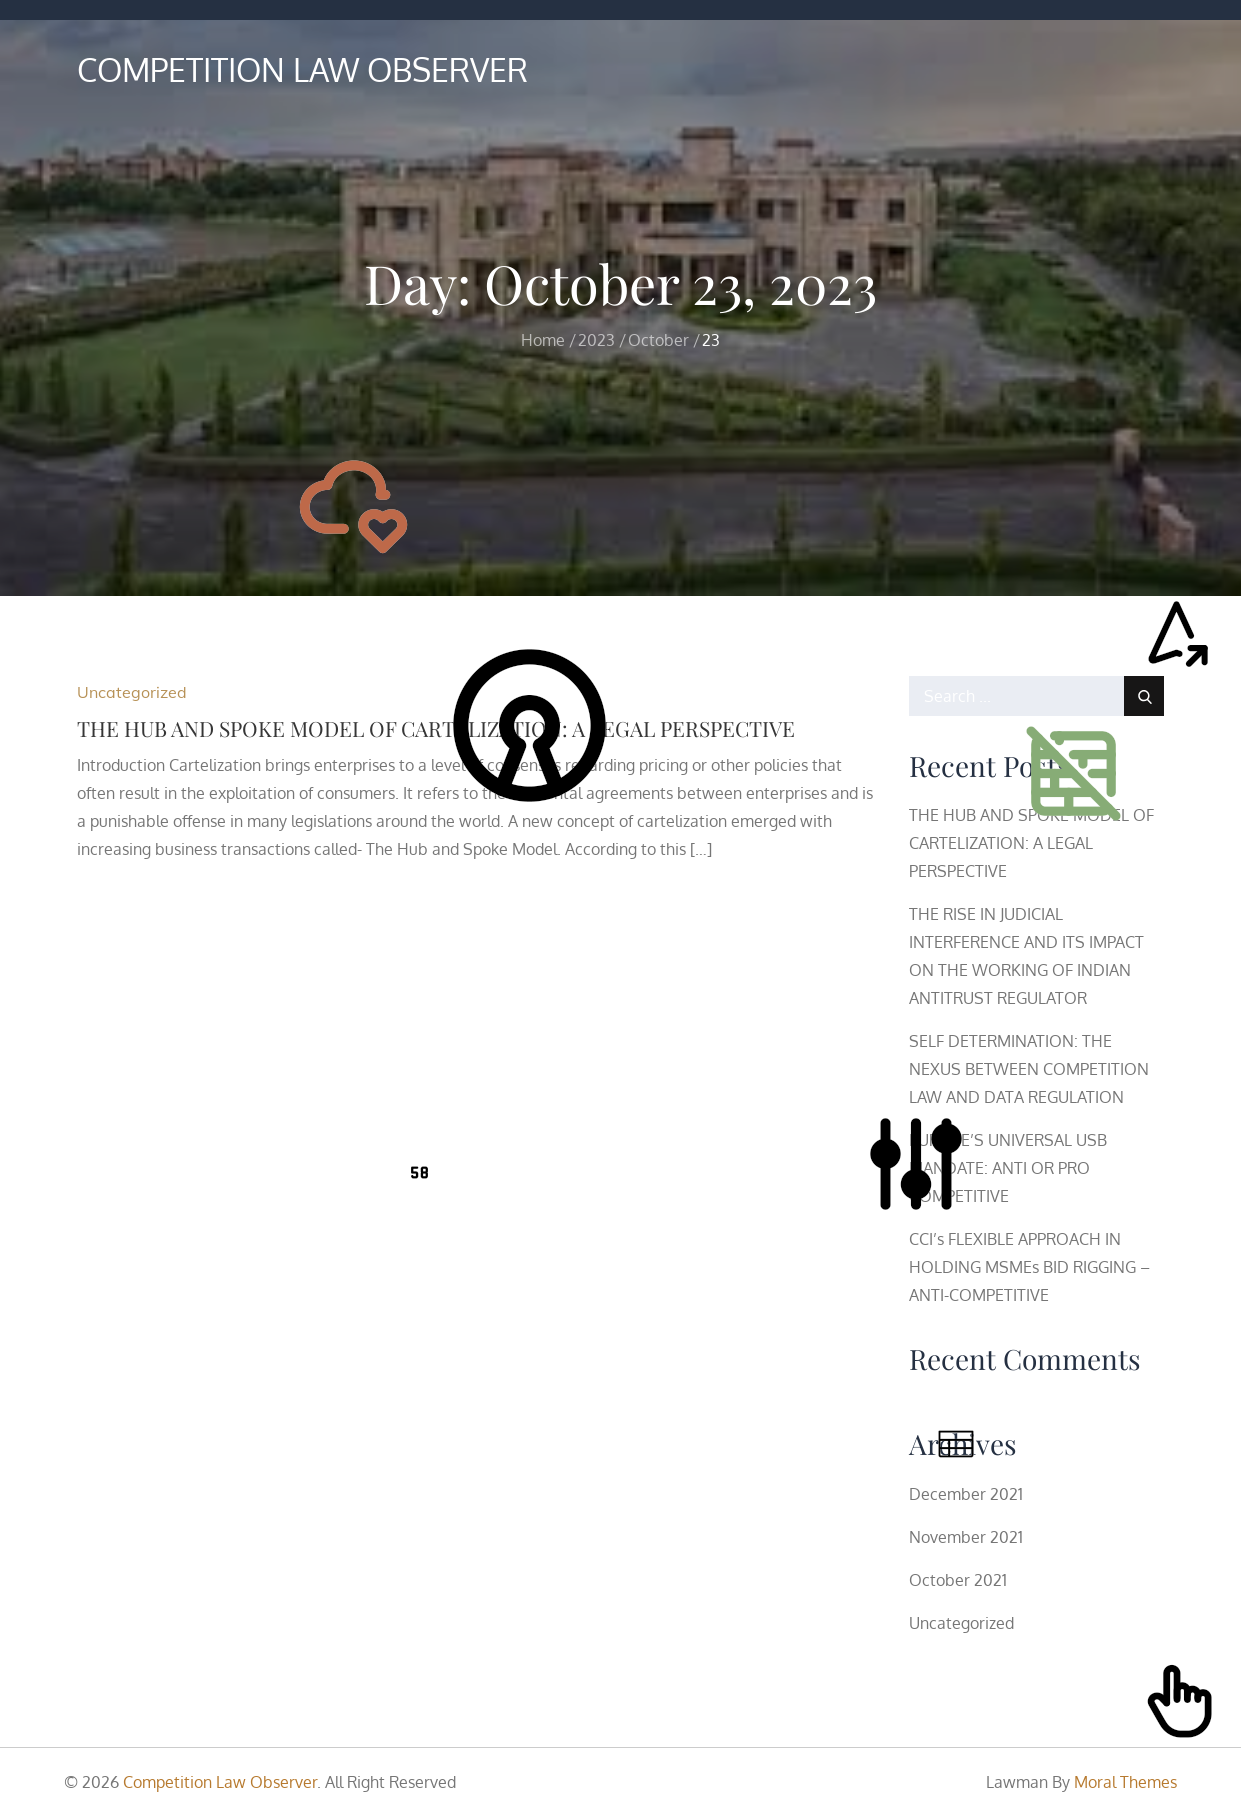 This screenshot has height=1816, width=1241. Describe the element at coordinates (1176, 632) in the screenshot. I see `share your current location` at that location.